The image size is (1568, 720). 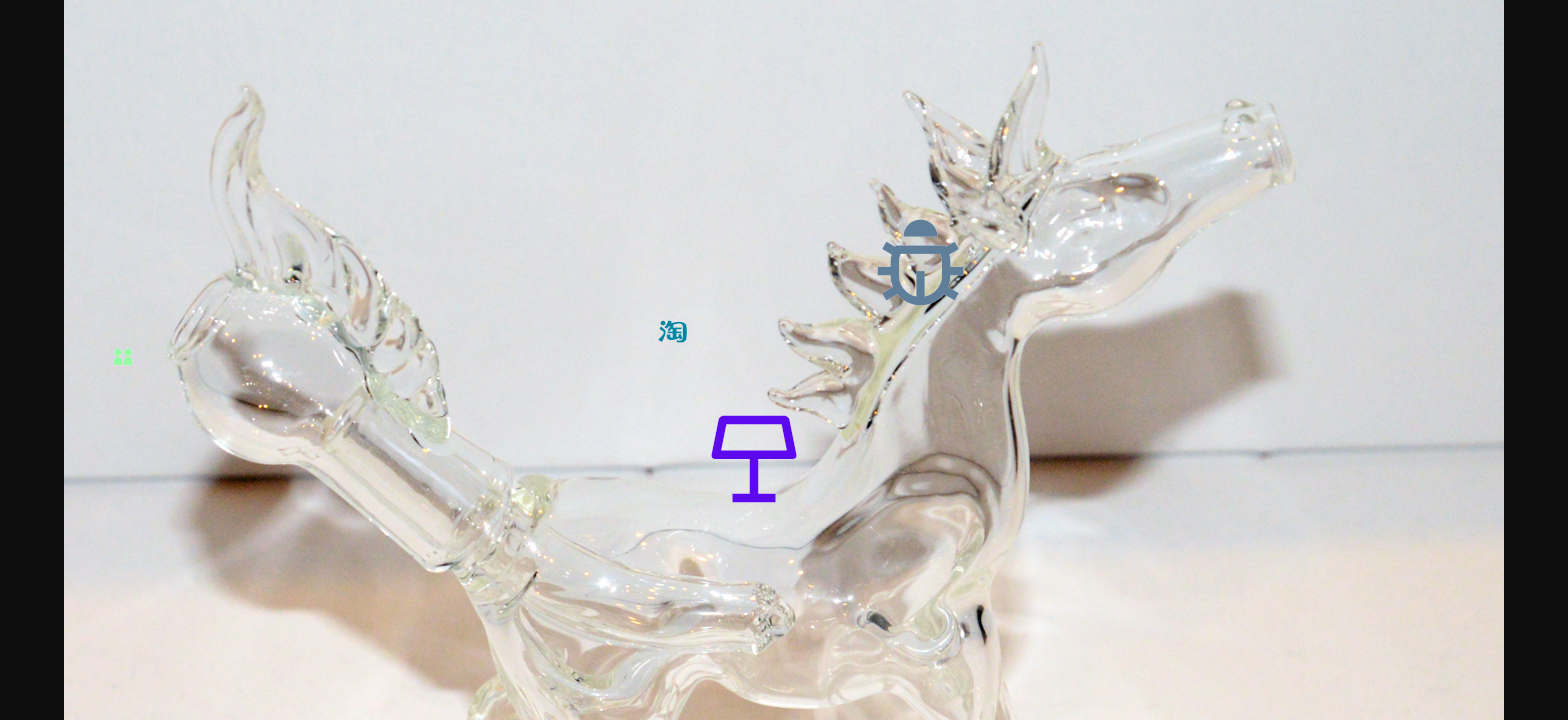 What do you see at coordinates (672, 331) in the screenshot?
I see `open the Taobao app` at bounding box center [672, 331].